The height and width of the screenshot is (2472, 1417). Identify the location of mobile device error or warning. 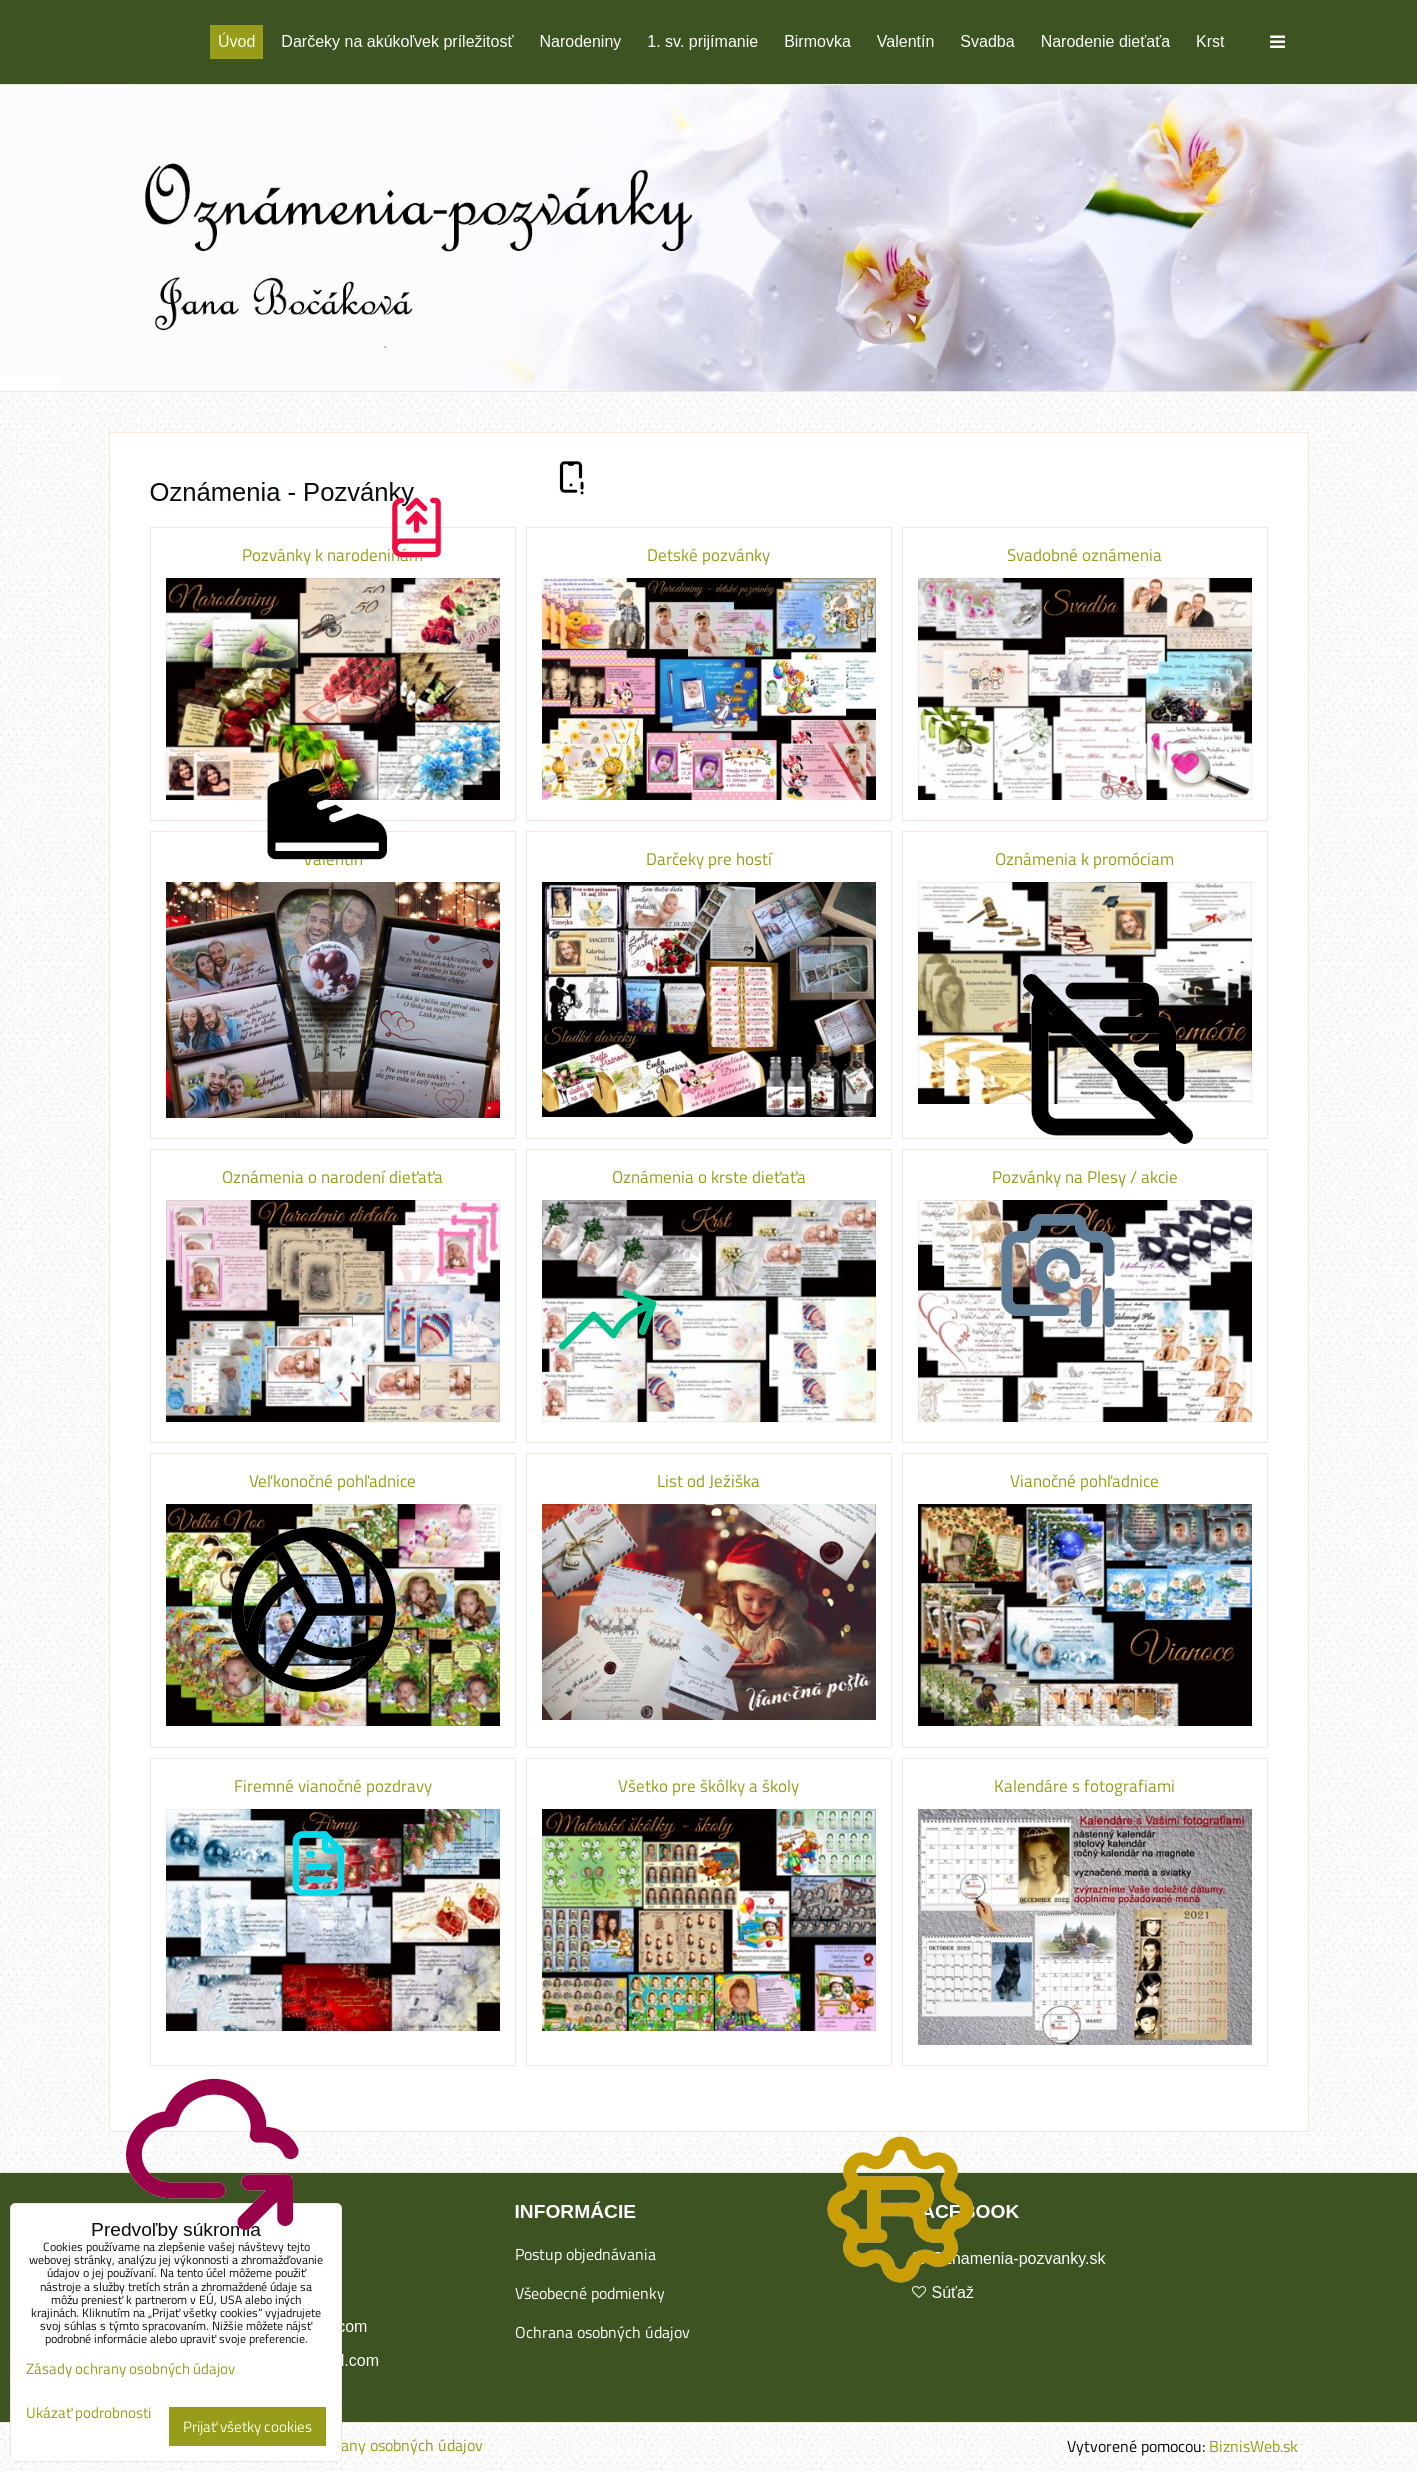
(571, 477).